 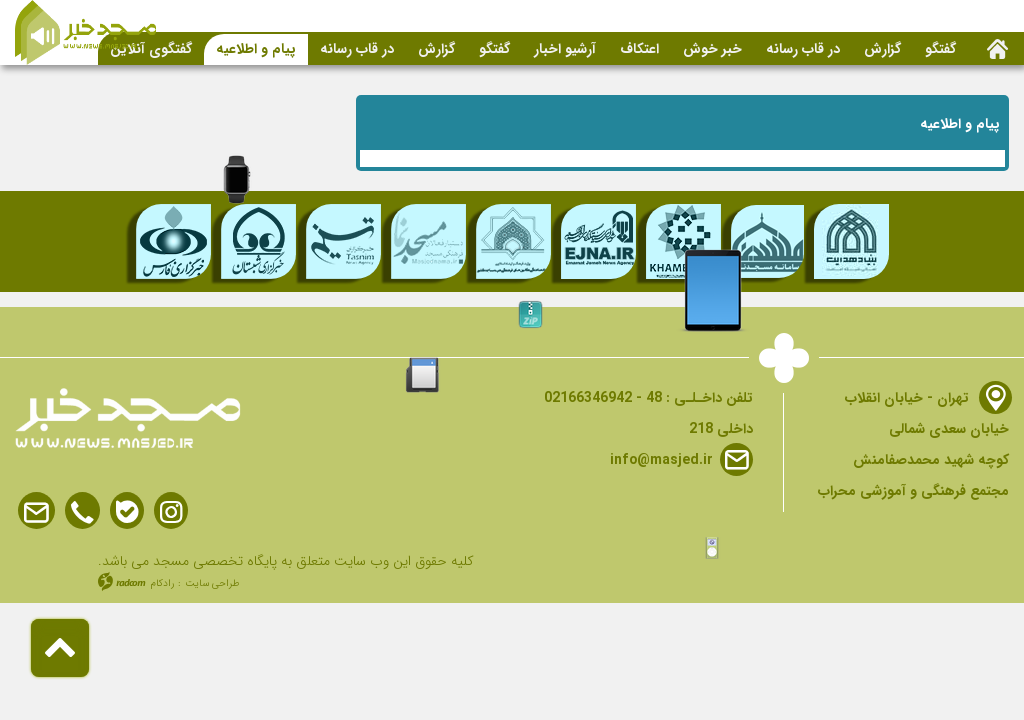 I want to click on iPod mini device not connected or unavailable, so click(x=712, y=548).